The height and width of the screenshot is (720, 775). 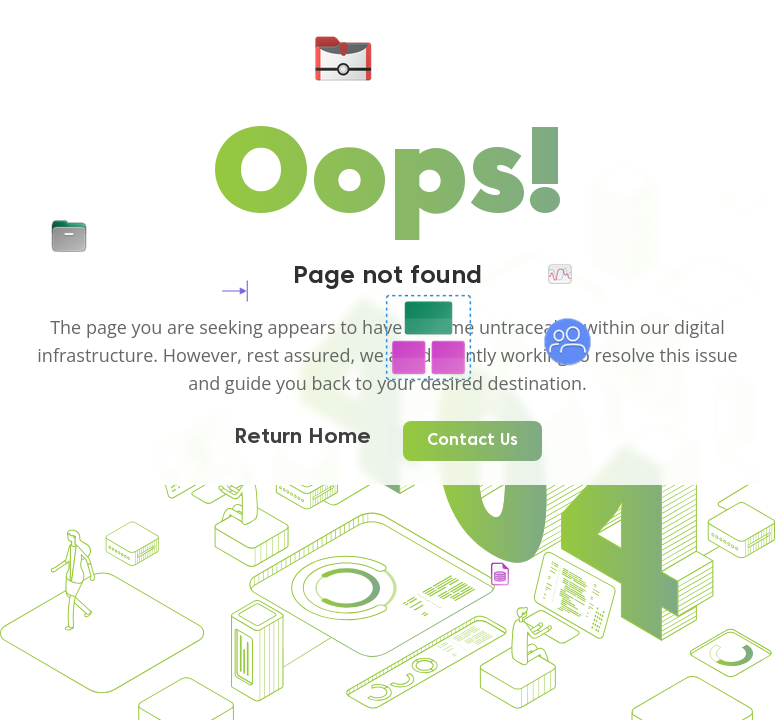 What do you see at coordinates (428, 337) in the screenshot?
I see `select all items in the current view` at bounding box center [428, 337].